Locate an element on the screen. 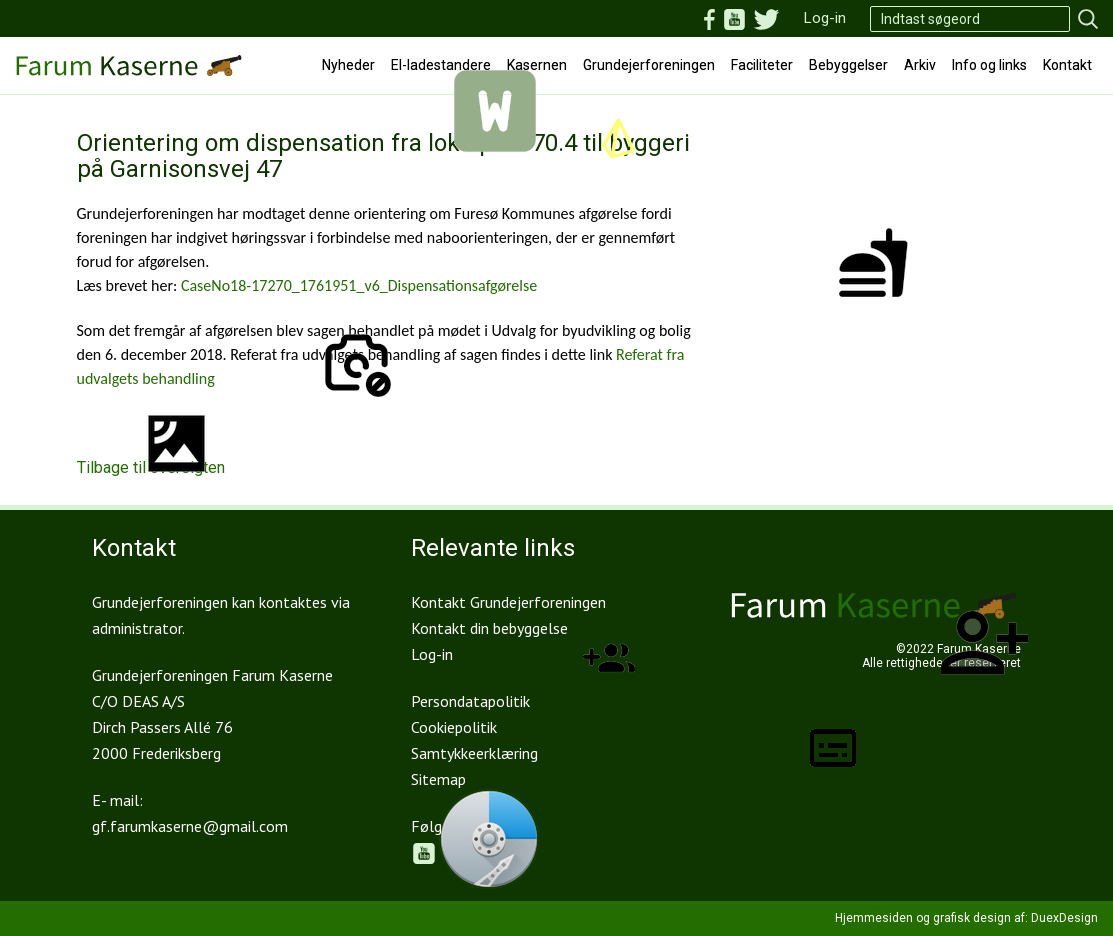  open Wikipedia or wiki-related content is located at coordinates (495, 111).